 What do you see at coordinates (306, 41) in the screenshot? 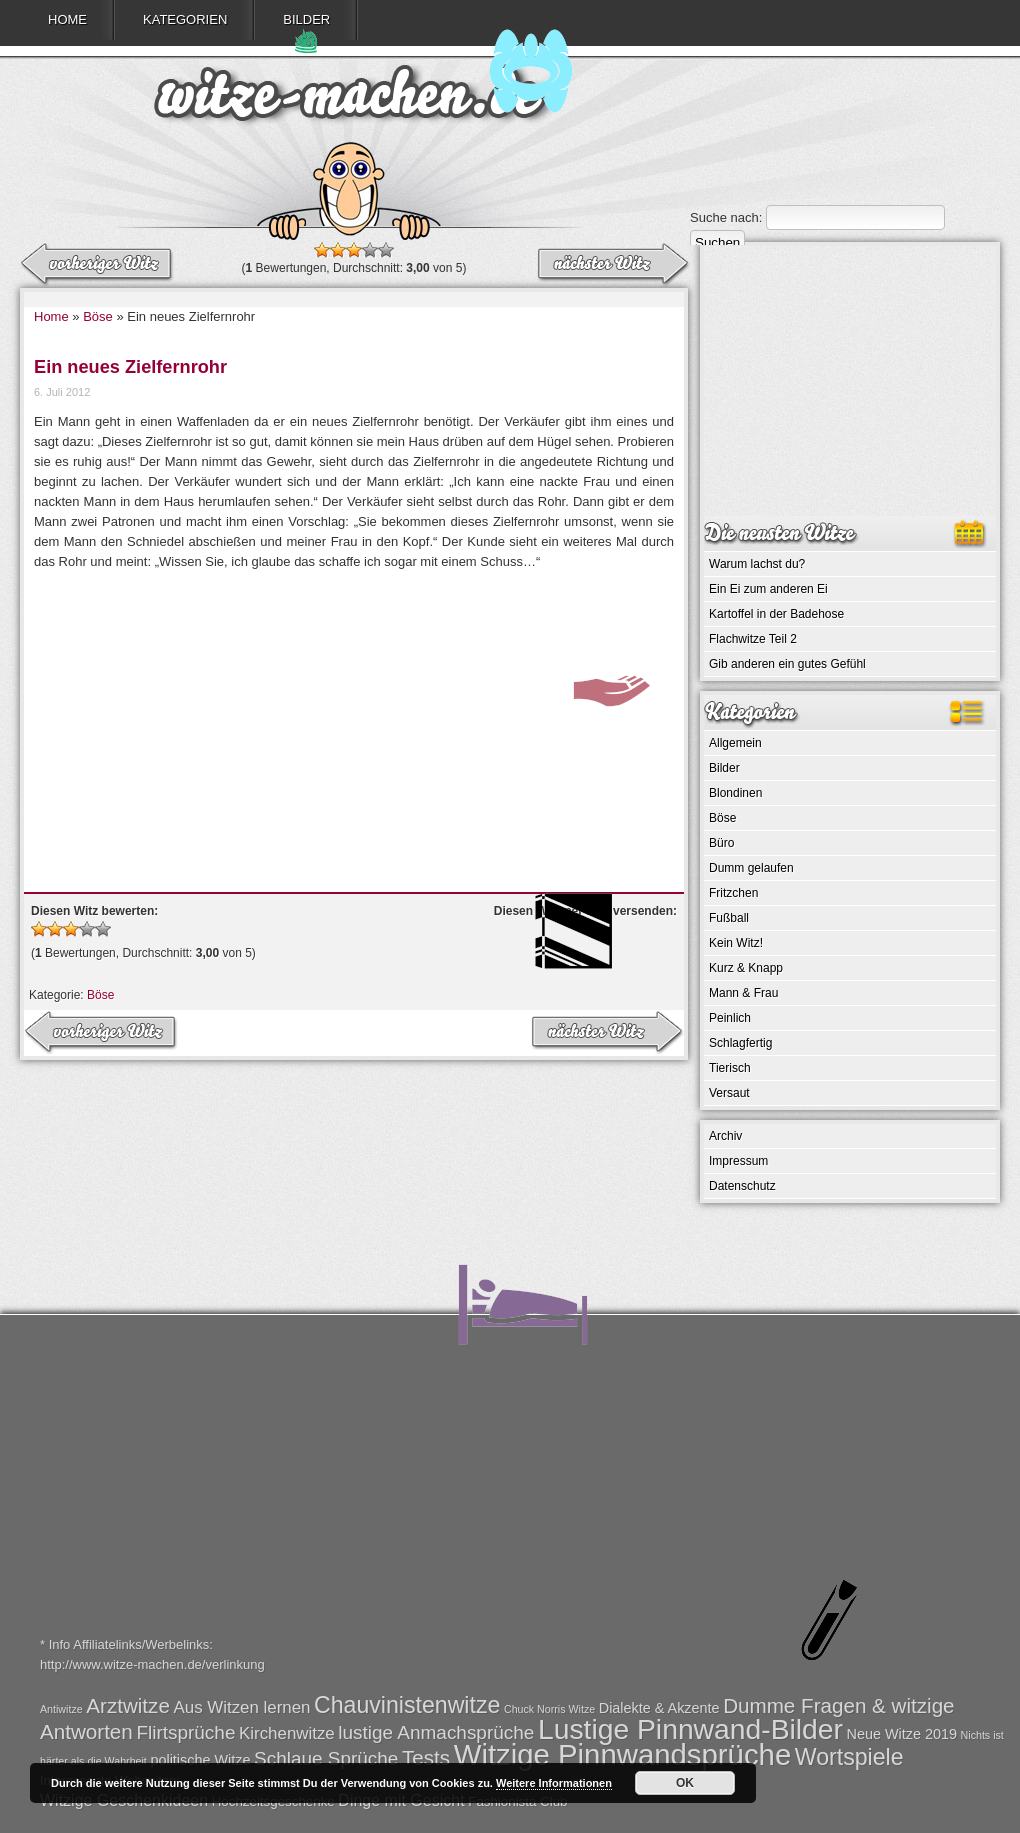
I see `equip shoulder armor to your character` at bounding box center [306, 41].